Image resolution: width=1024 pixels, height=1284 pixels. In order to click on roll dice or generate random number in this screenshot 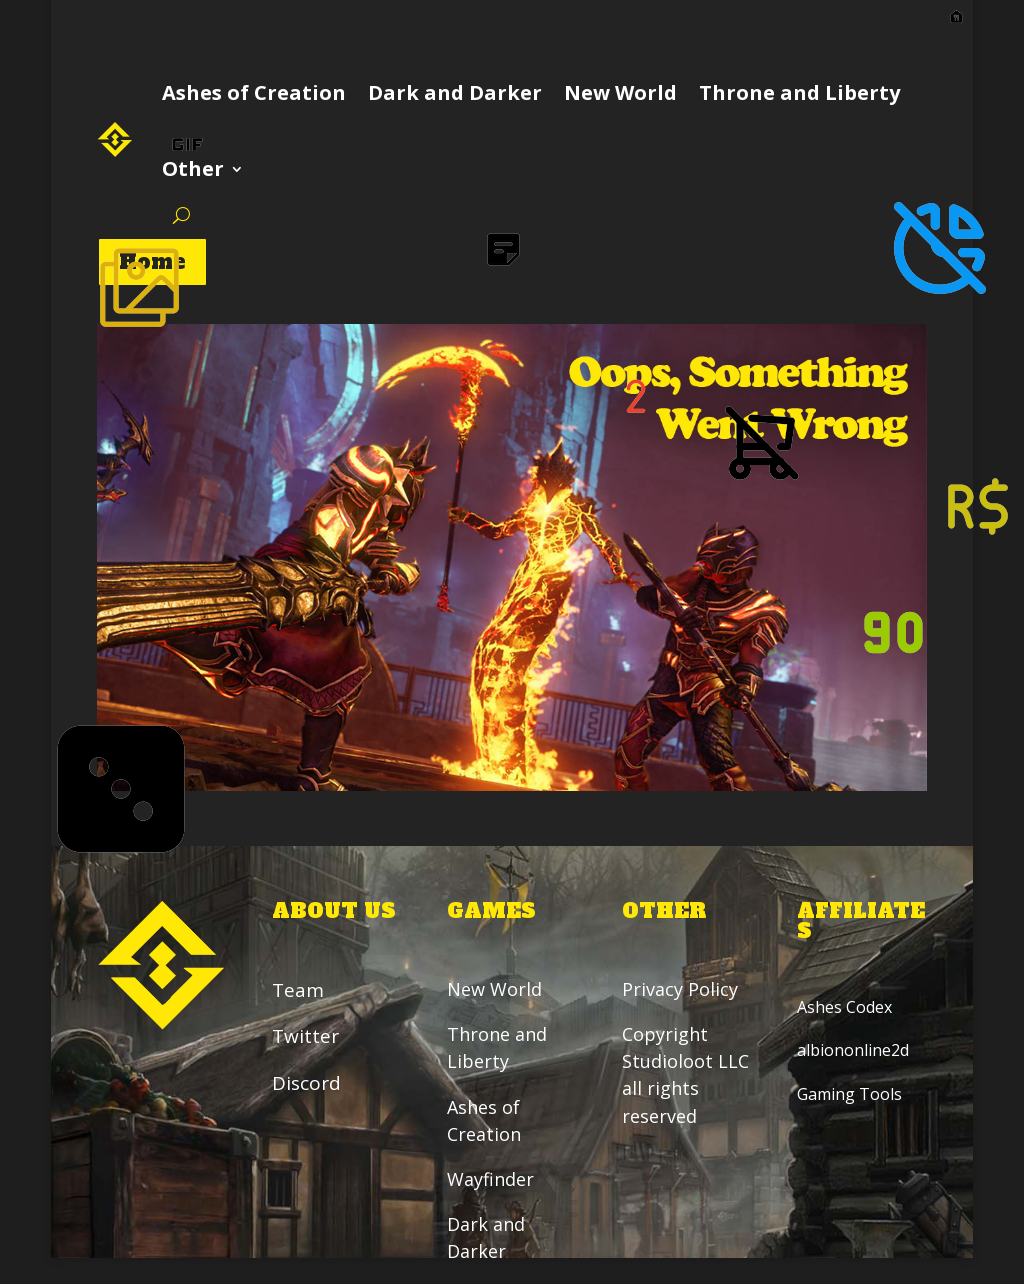, I will do `click(121, 789)`.